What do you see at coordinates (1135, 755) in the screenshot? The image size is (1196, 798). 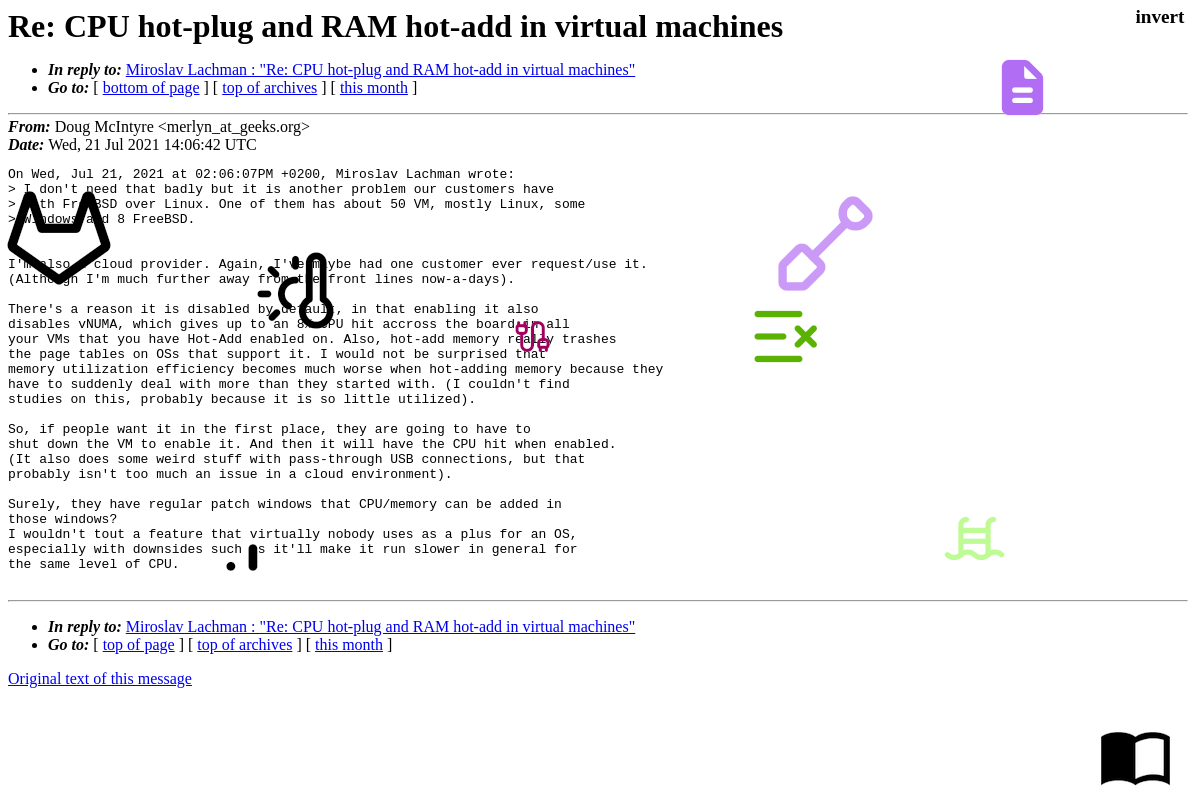 I see `import contacts from address book` at bounding box center [1135, 755].